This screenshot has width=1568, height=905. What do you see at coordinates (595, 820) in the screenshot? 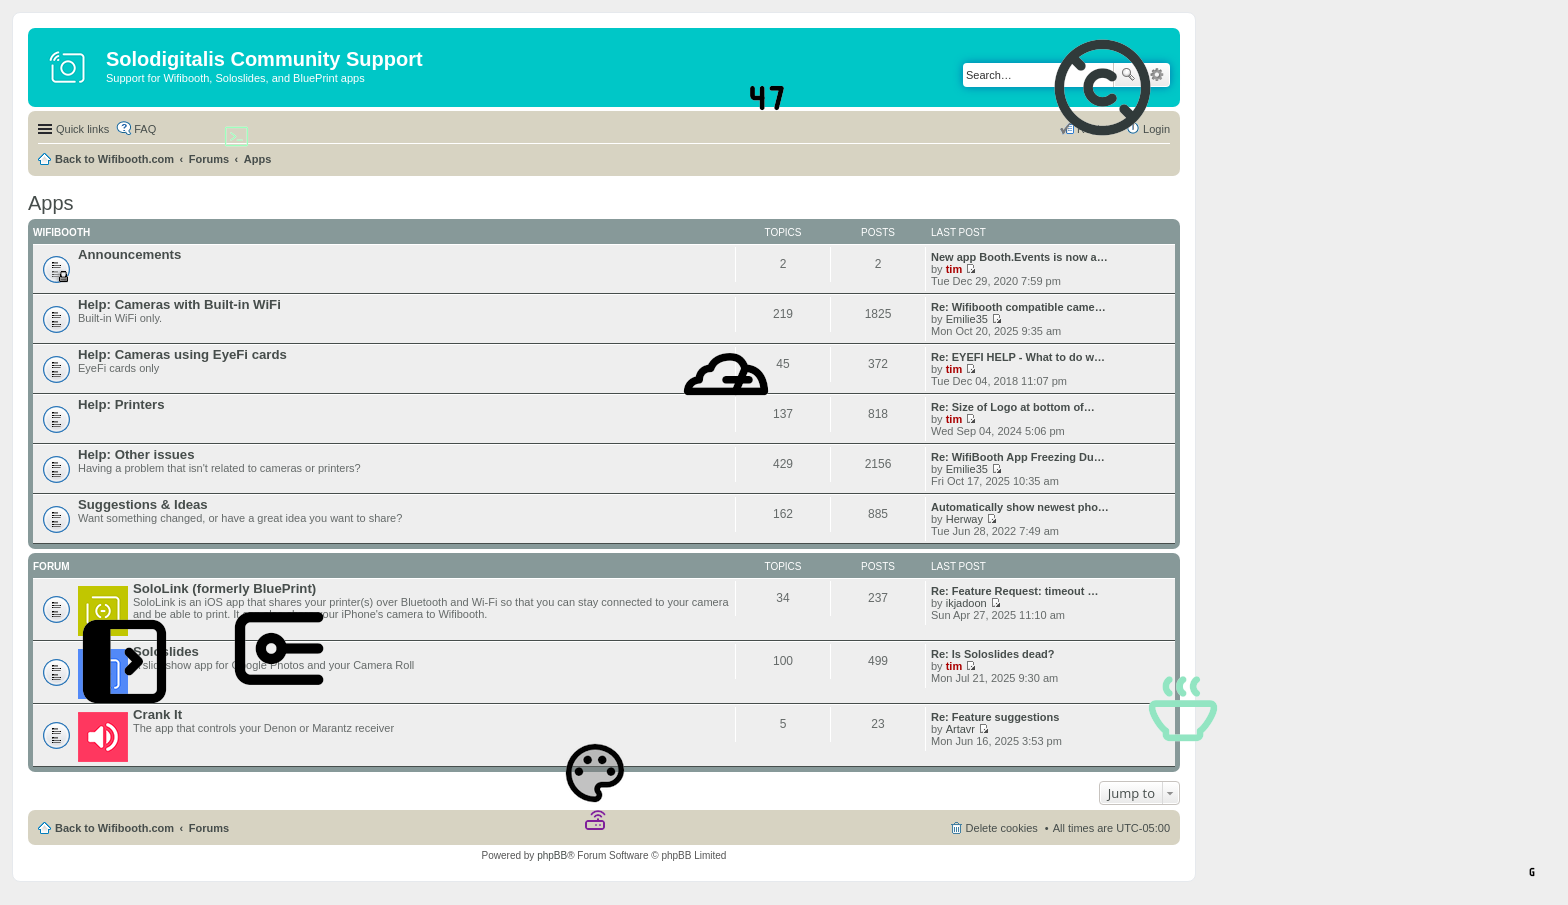
I see `access router or network settings` at bounding box center [595, 820].